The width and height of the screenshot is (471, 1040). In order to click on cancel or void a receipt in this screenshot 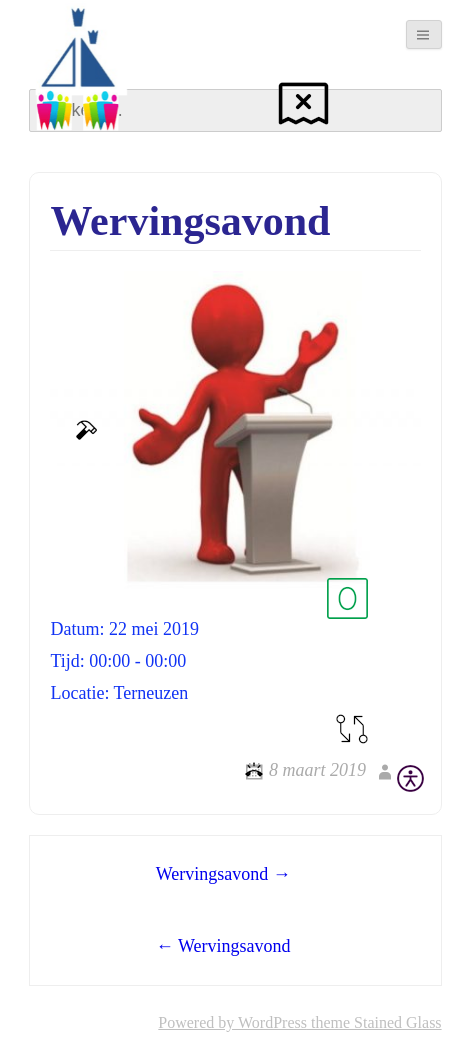, I will do `click(303, 103)`.